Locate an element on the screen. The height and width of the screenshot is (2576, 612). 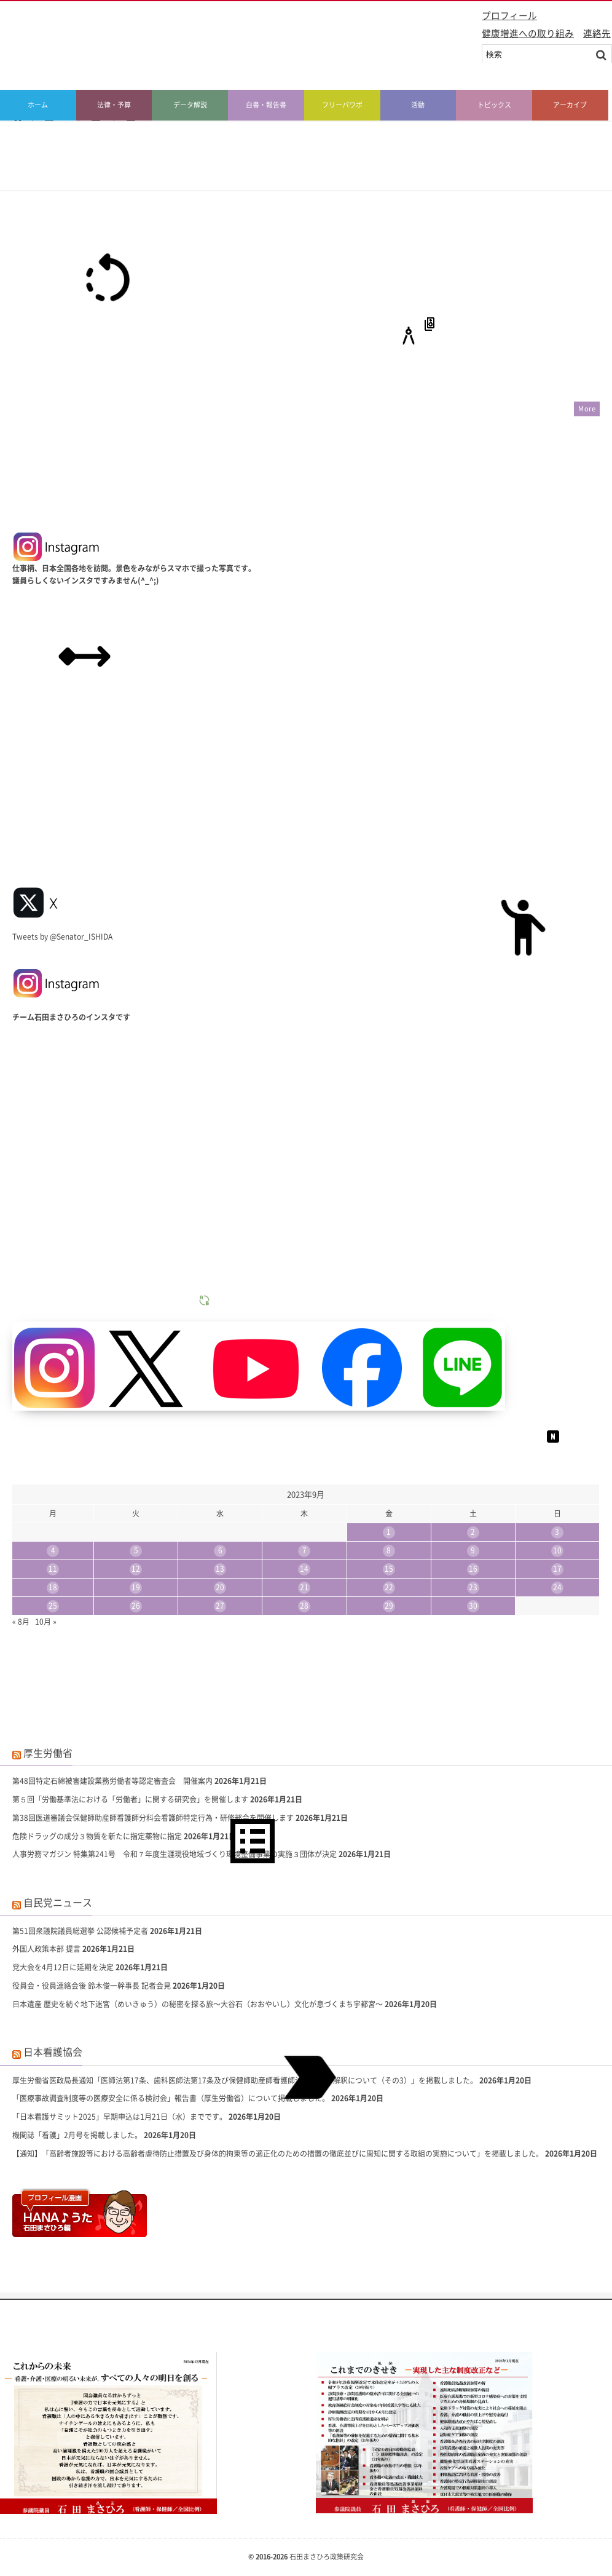
view a detailed list or checklist is located at coordinates (253, 1841).